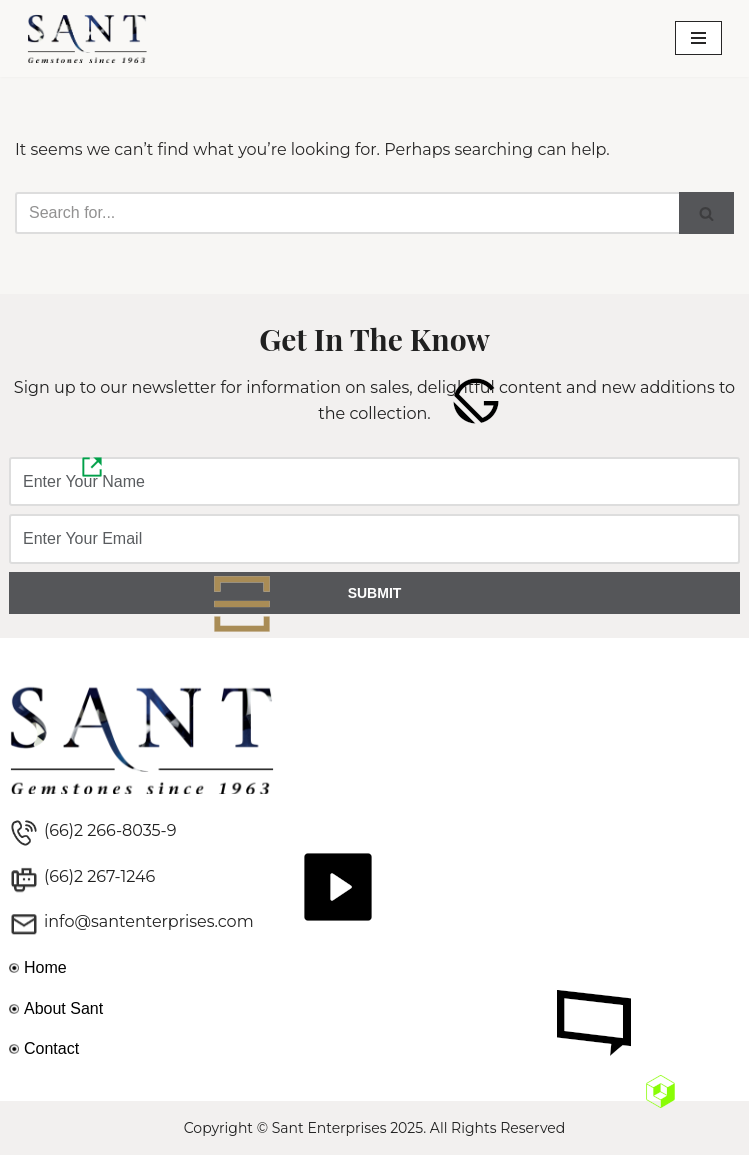 This screenshot has width=749, height=1155. What do you see at coordinates (476, 401) in the screenshot?
I see `gatsby framework logo` at bounding box center [476, 401].